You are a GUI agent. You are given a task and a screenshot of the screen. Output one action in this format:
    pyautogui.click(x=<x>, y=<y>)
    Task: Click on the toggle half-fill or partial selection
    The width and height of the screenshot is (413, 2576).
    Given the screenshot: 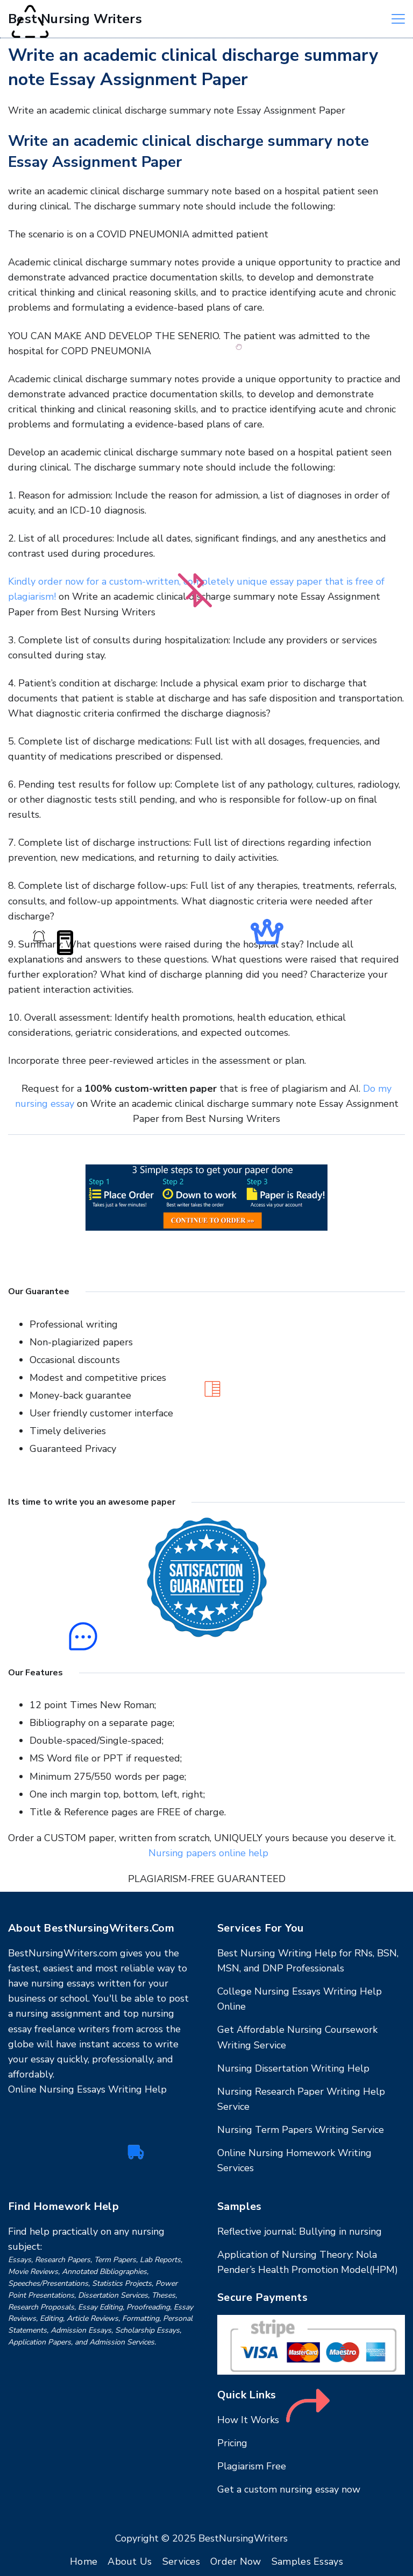 What is the action you would take?
    pyautogui.click(x=212, y=1389)
    